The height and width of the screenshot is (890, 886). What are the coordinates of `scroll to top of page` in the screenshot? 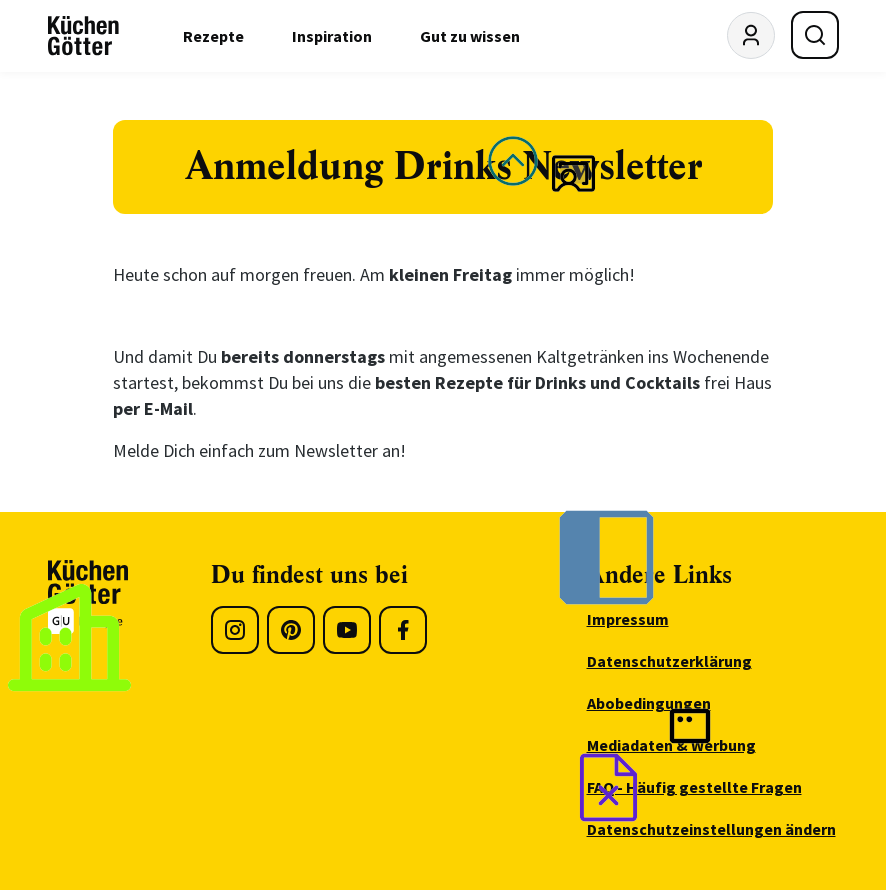 It's located at (513, 161).